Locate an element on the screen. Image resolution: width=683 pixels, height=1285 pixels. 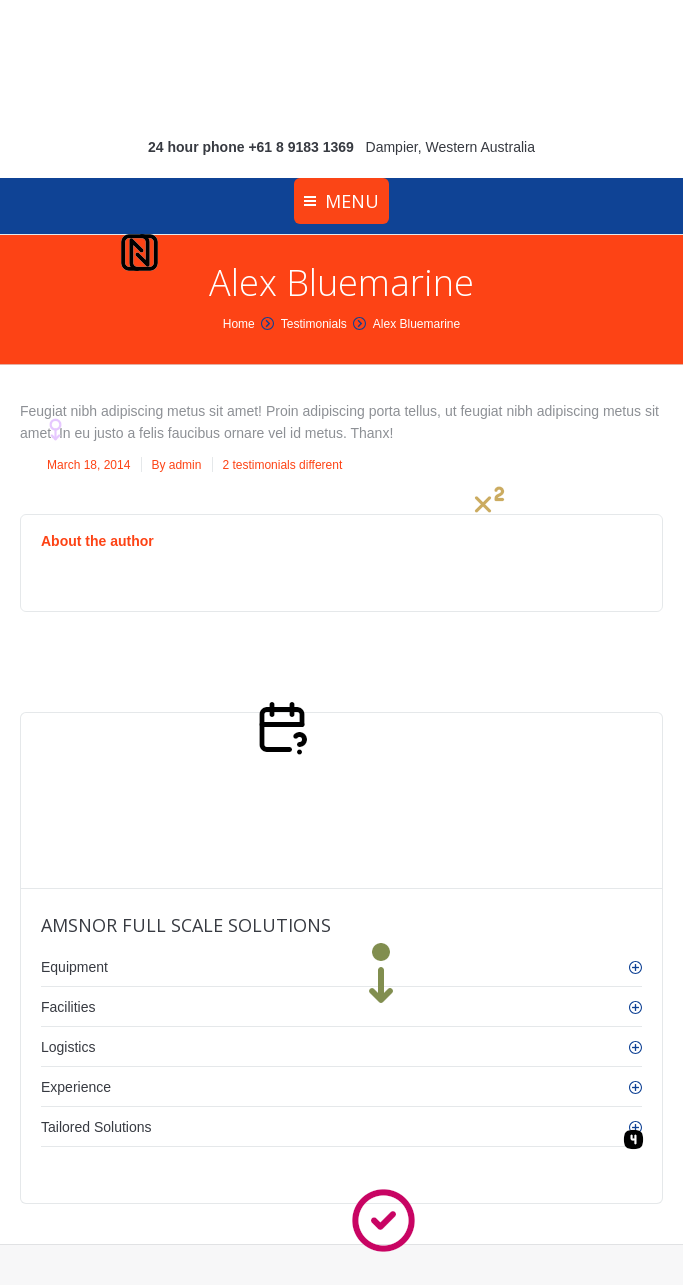
tap to enable NFC for contactless payments is located at coordinates (139, 252).